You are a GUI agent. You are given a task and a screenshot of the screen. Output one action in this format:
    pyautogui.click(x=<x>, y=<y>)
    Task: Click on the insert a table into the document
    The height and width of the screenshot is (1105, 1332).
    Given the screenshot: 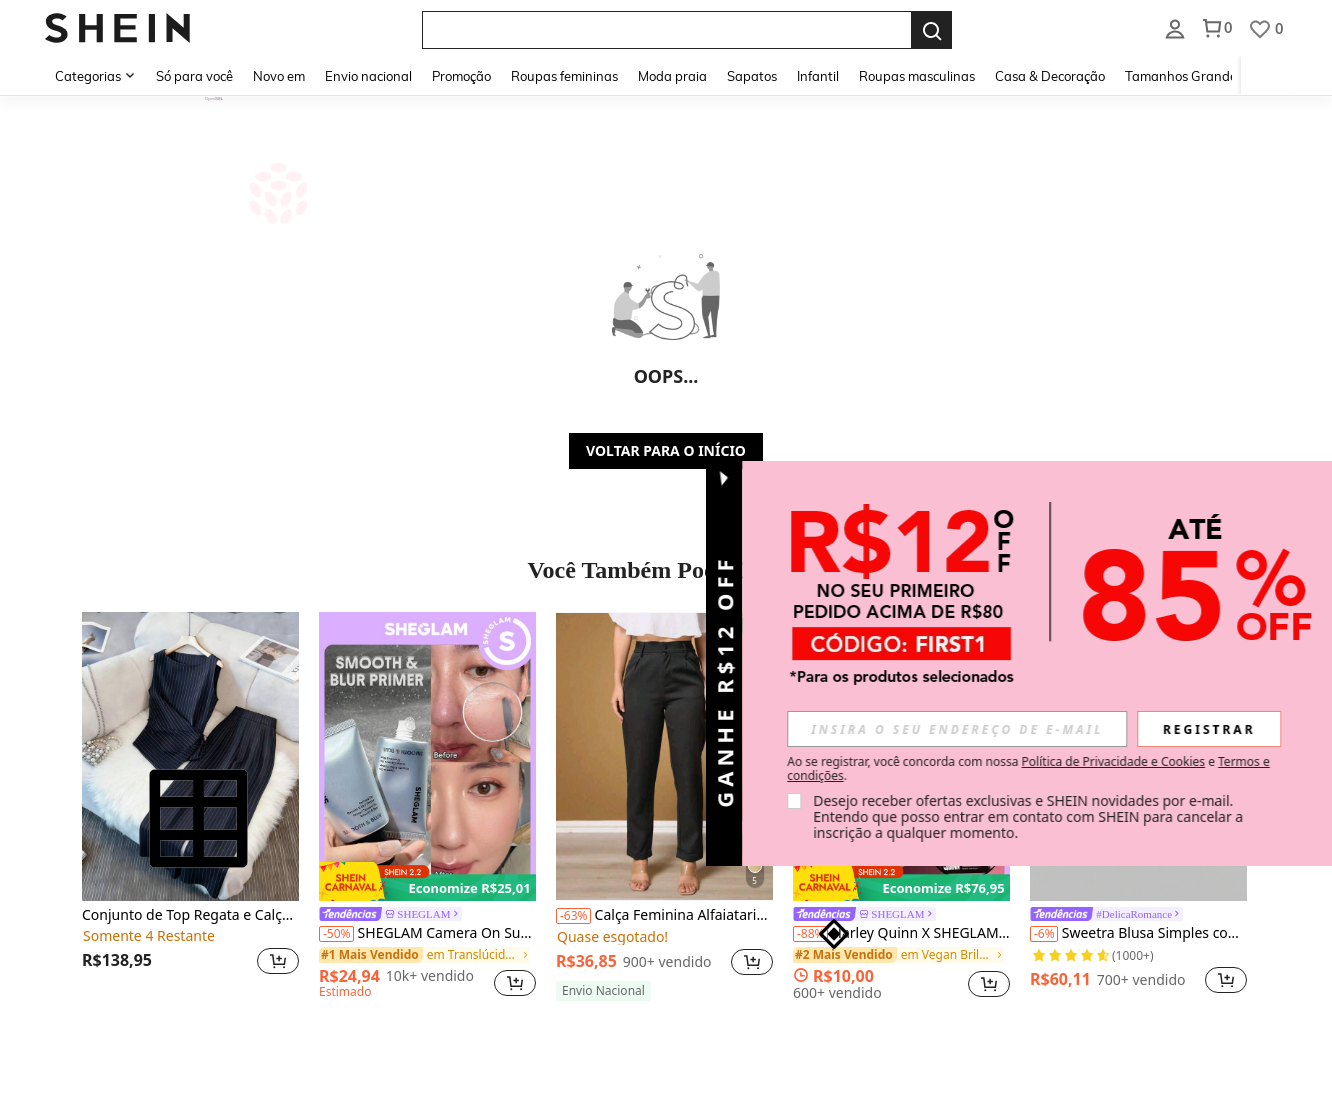 What is the action you would take?
    pyautogui.click(x=198, y=818)
    